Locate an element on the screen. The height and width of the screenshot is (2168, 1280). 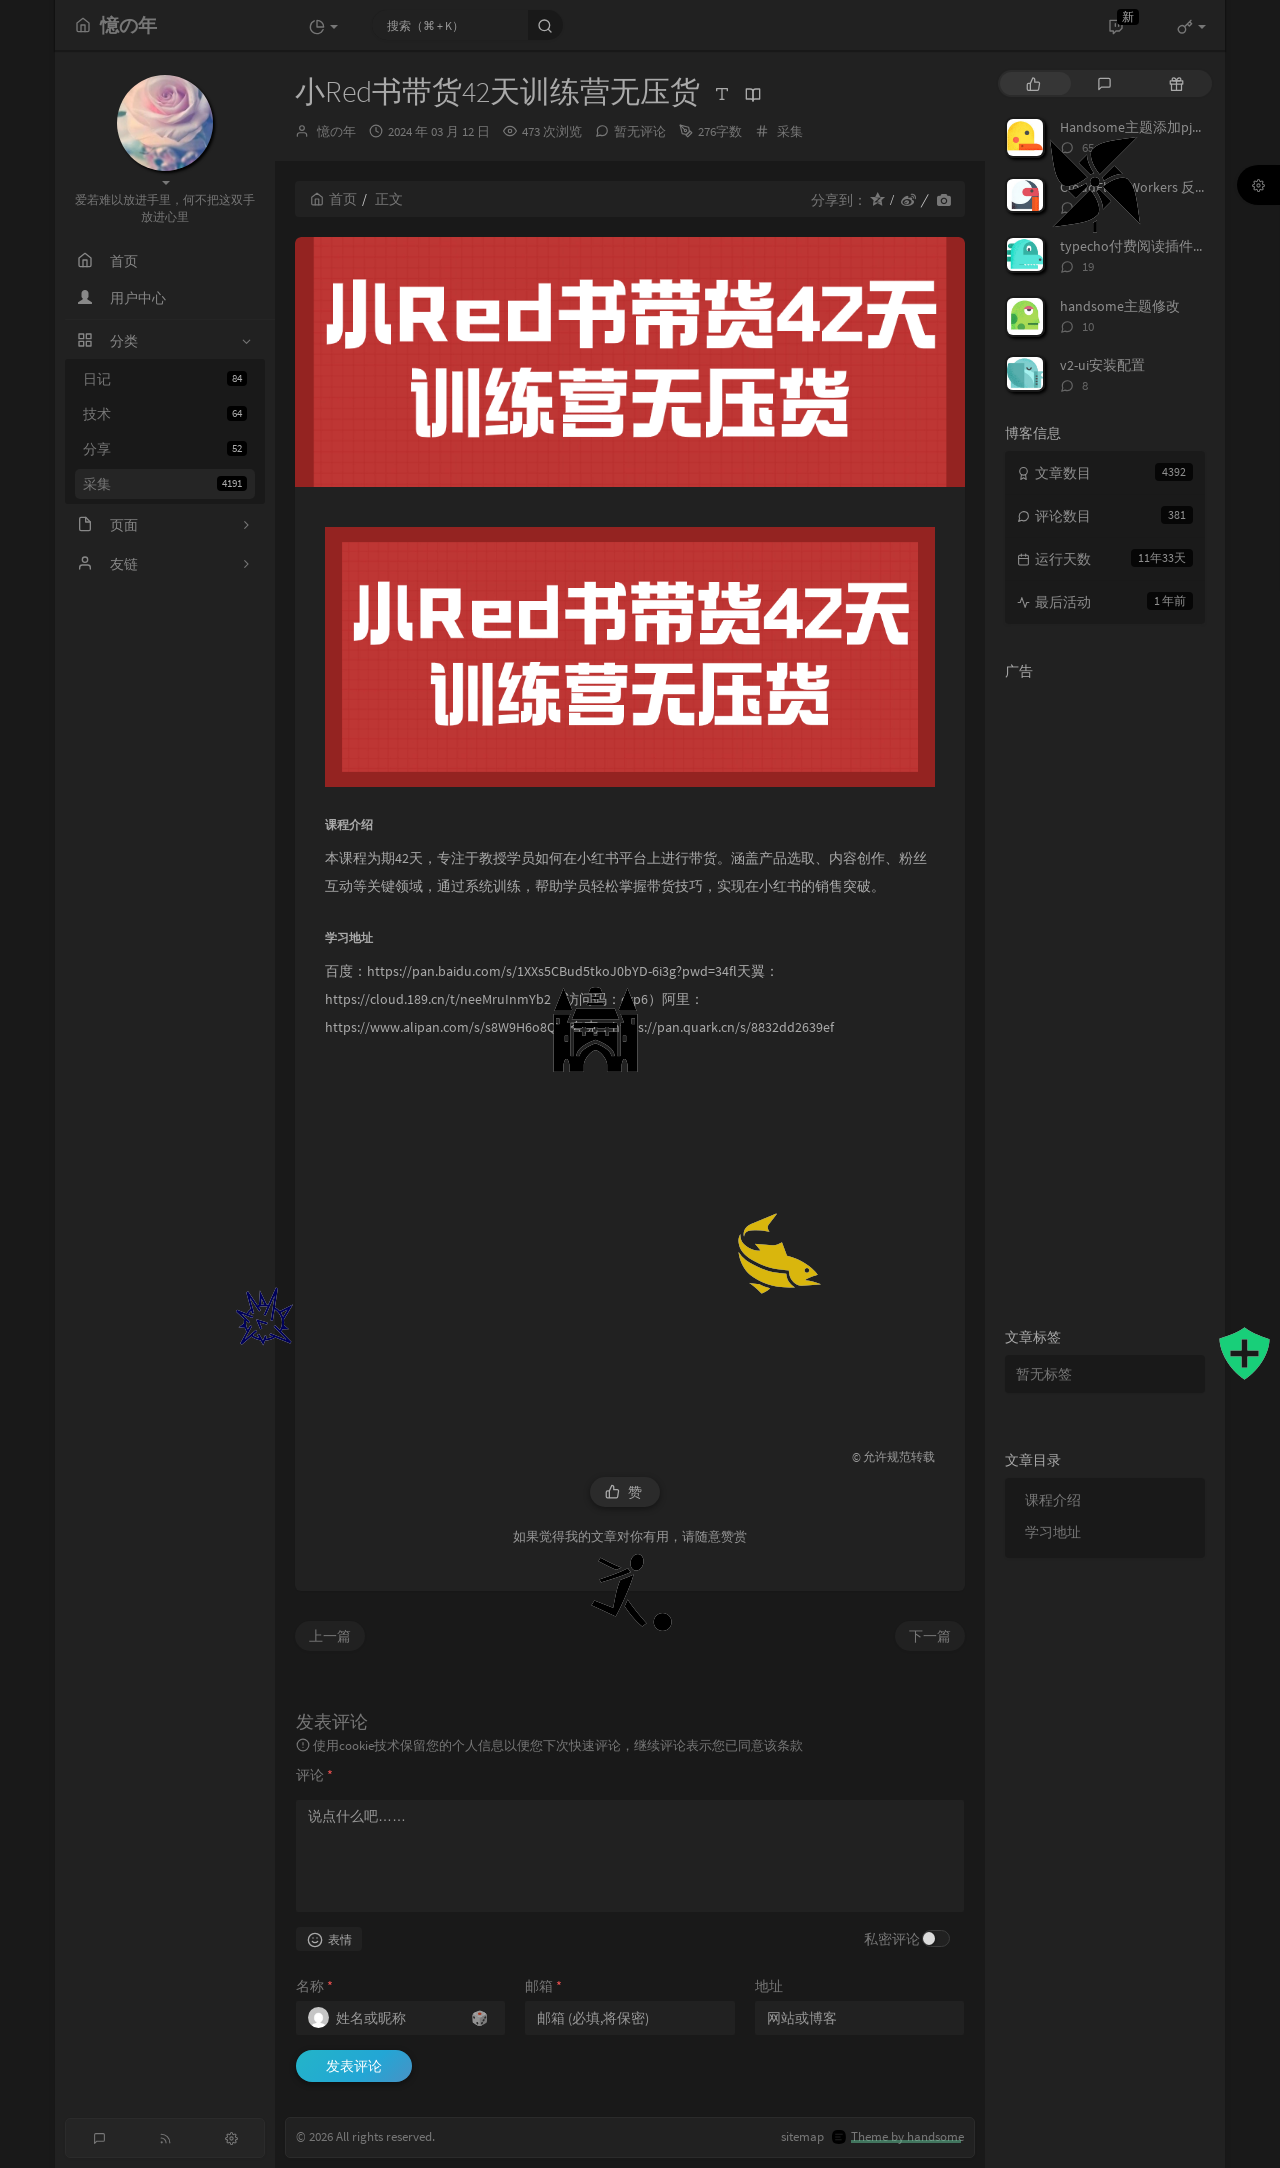
access soccer or football games is located at coordinates (631, 1592).